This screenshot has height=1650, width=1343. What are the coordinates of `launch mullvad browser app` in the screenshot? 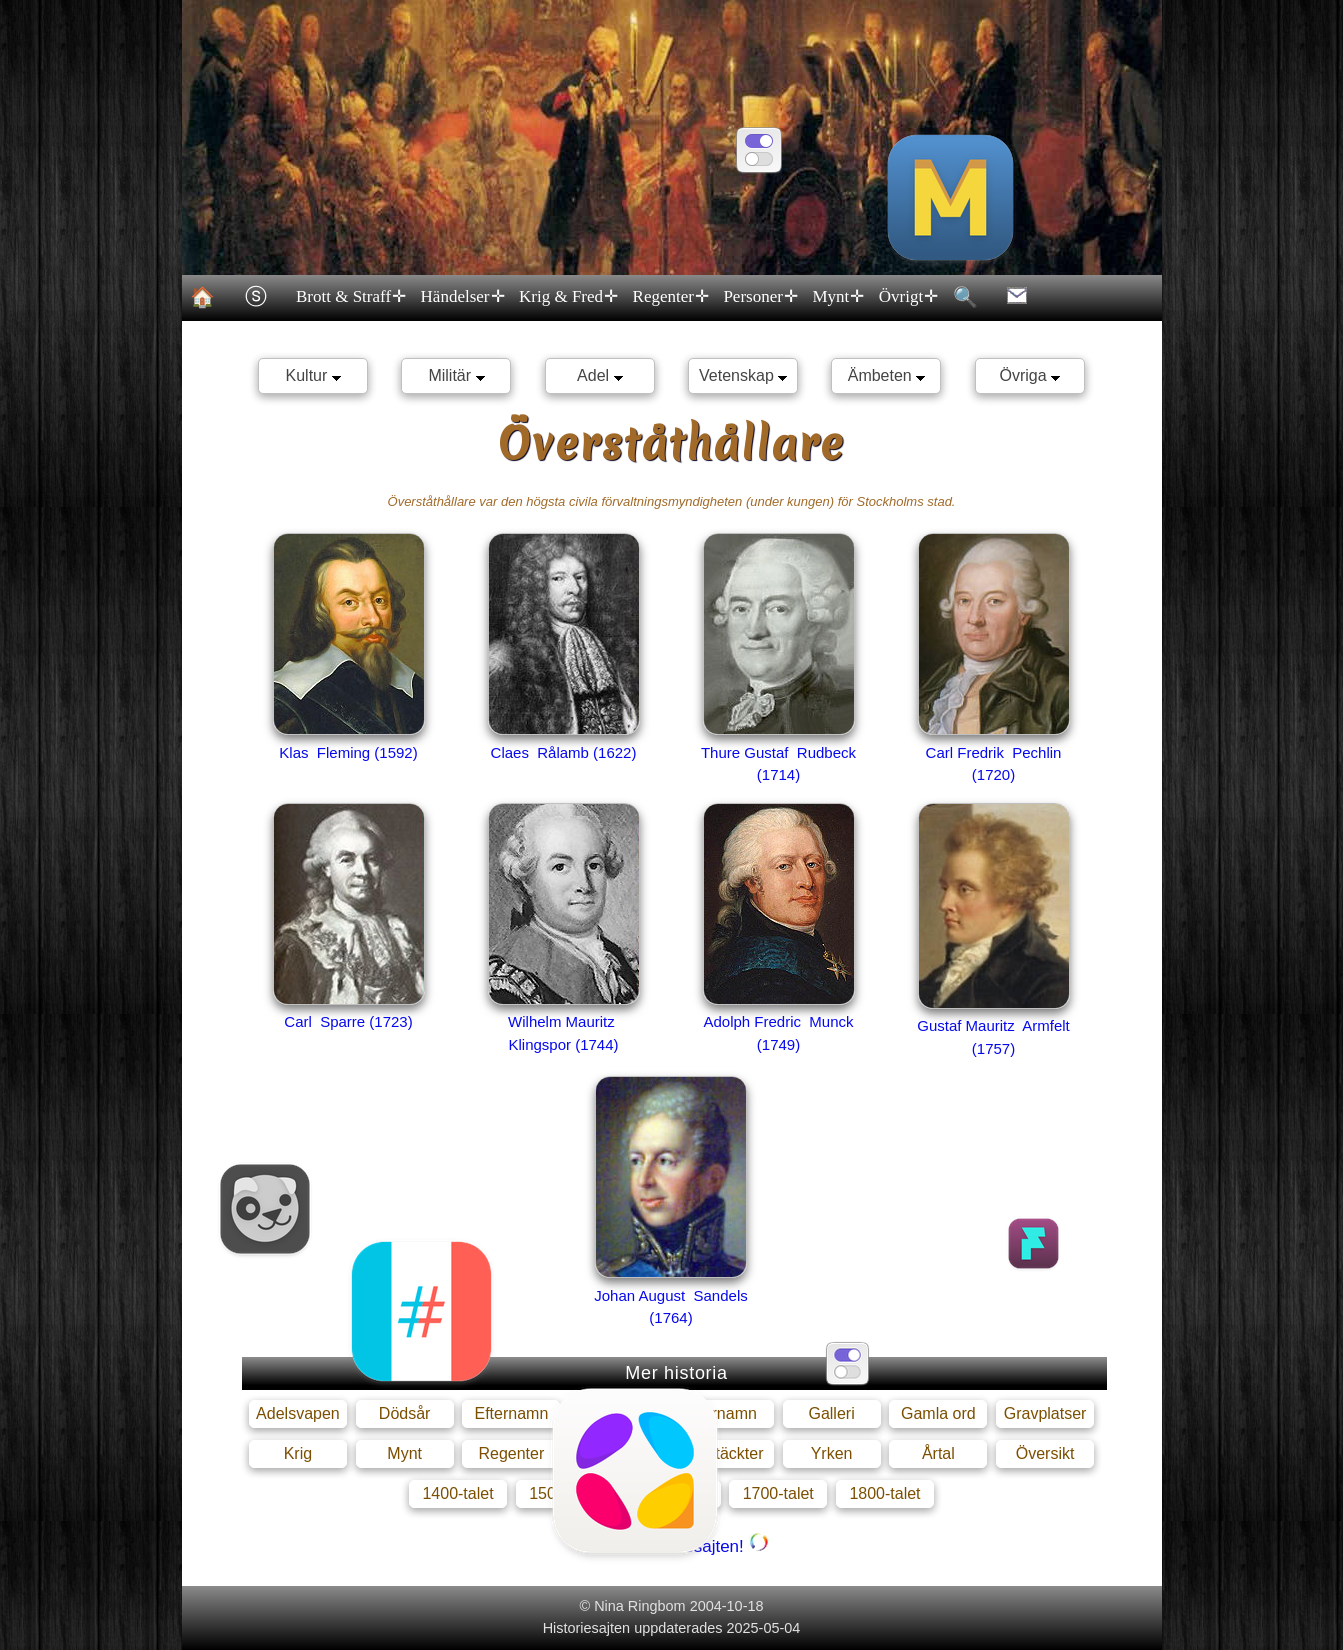 It's located at (950, 197).